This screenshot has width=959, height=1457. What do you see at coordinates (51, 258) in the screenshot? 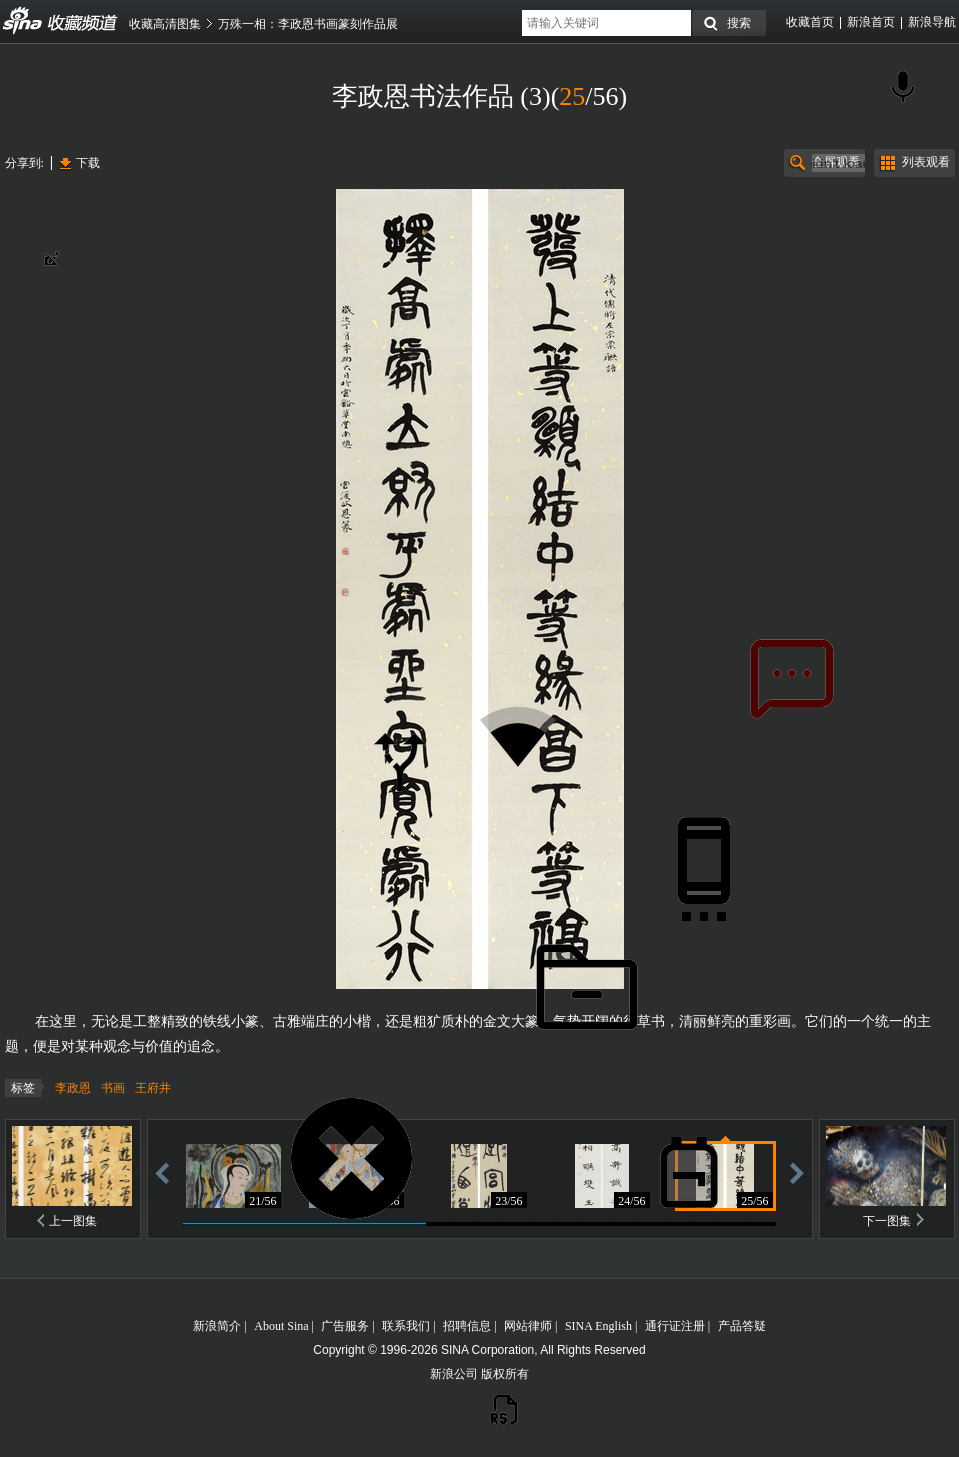
I see `camera flash is disabled` at bounding box center [51, 258].